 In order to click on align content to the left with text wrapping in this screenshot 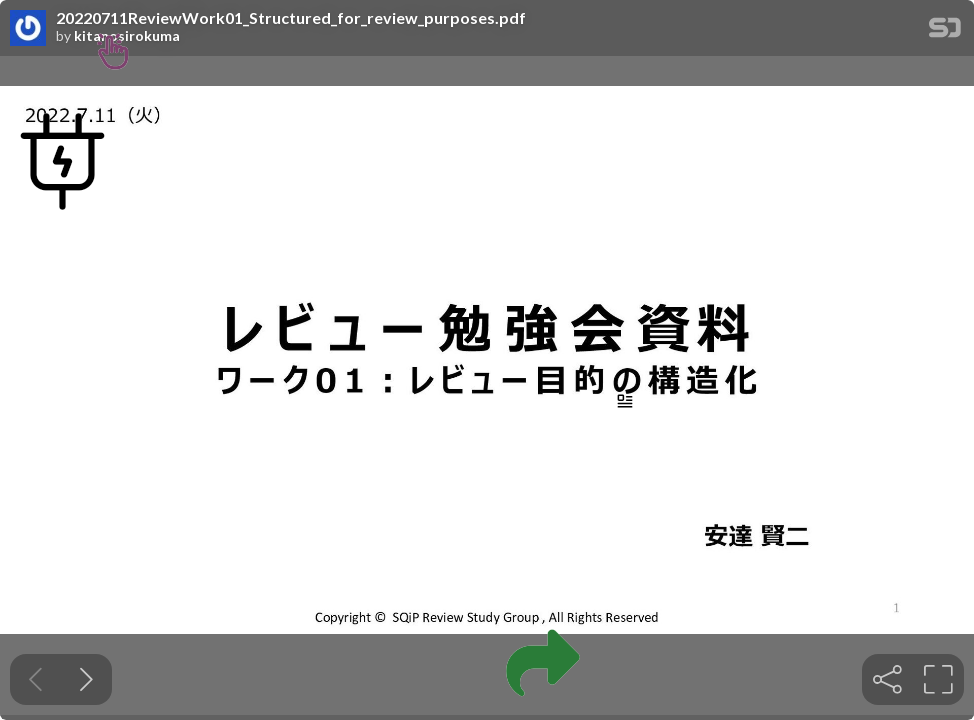, I will do `click(625, 401)`.